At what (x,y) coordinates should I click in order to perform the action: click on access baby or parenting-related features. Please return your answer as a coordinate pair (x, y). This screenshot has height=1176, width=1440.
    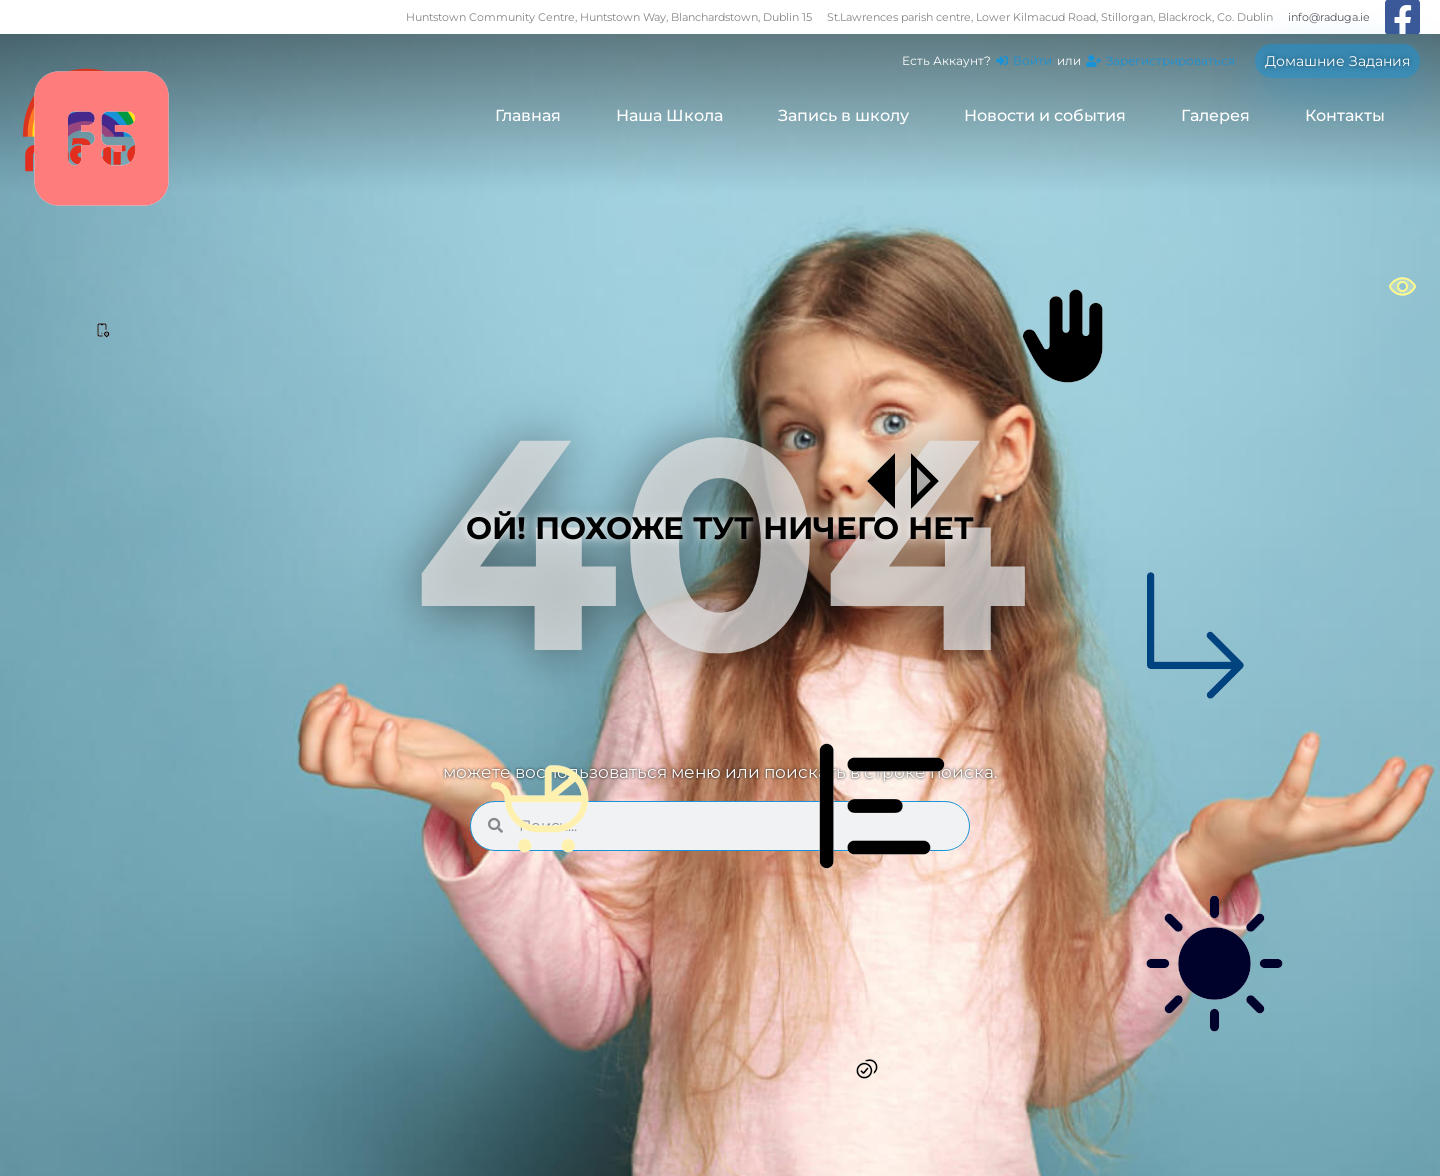
    Looking at the image, I should click on (541, 805).